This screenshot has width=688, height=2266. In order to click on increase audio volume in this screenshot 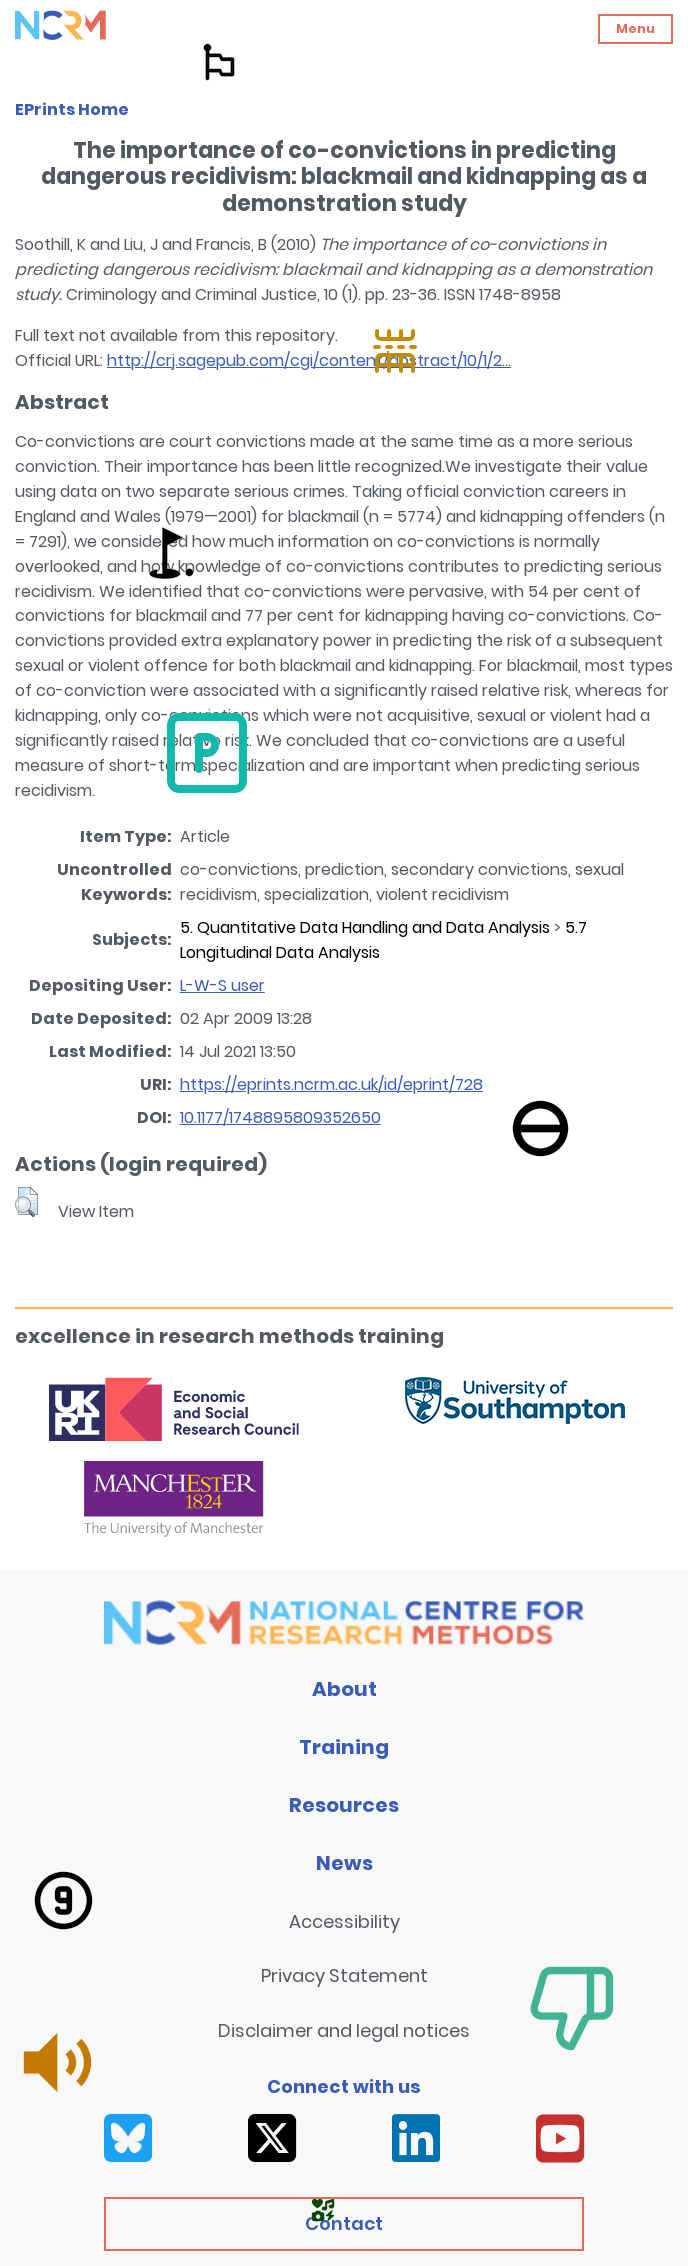, I will do `click(57, 2062)`.